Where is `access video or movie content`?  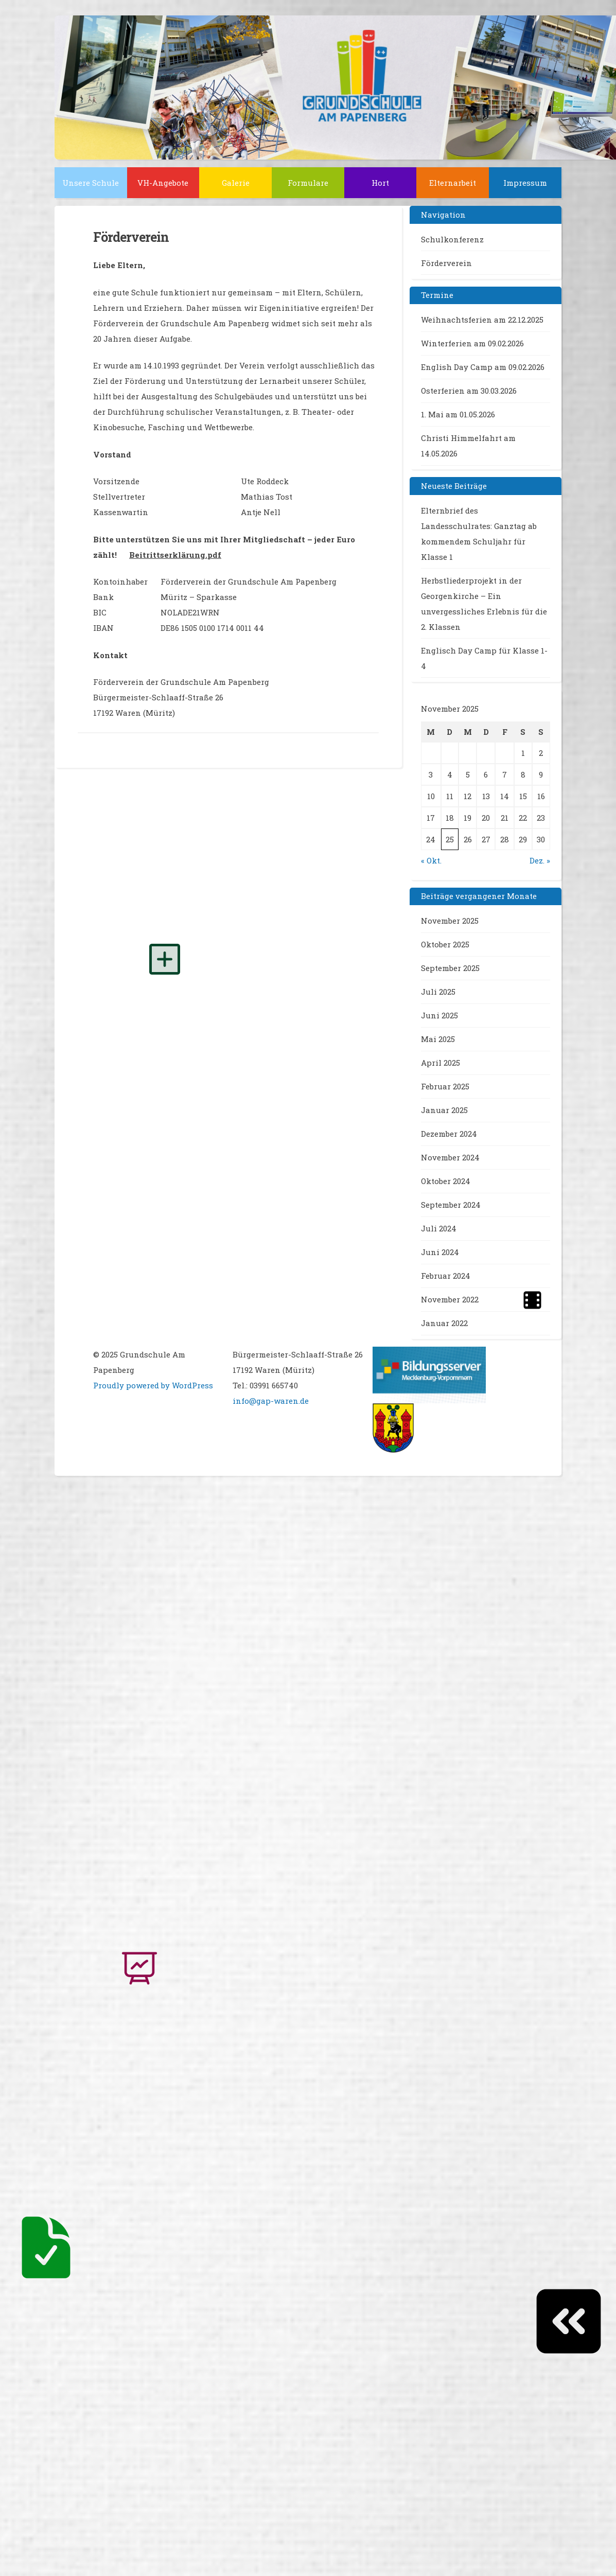 access video or movie content is located at coordinates (532, 1300).